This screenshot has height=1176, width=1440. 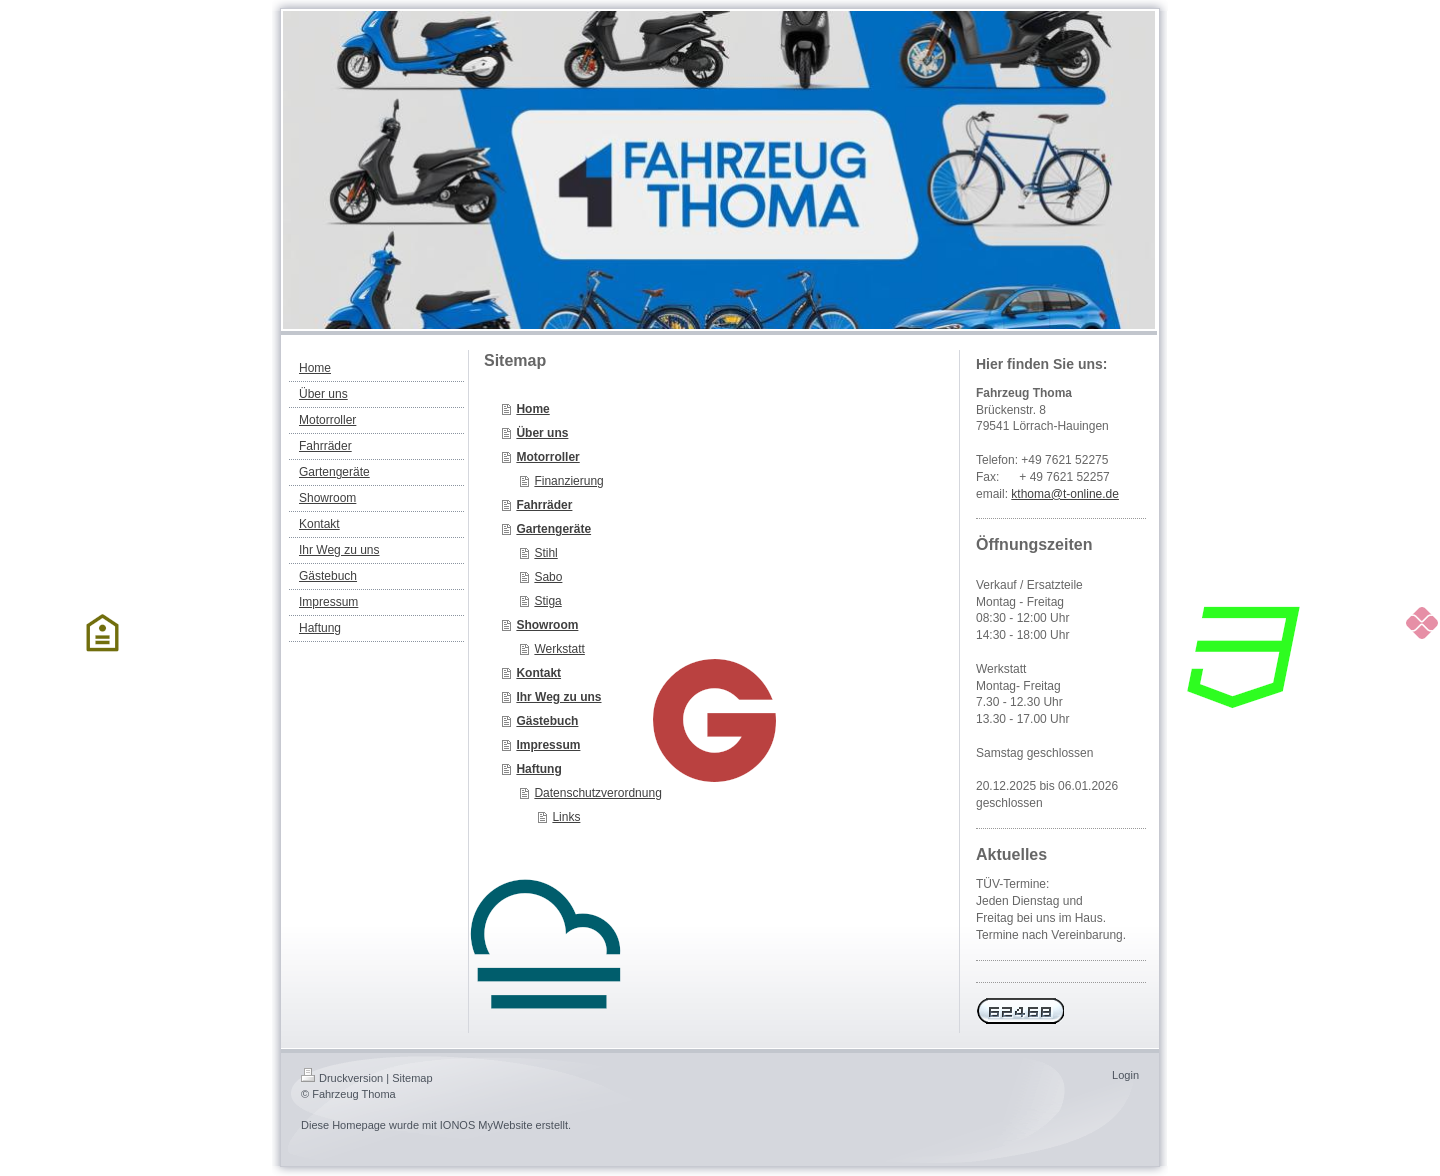 I want to click on view product pricing or tag details, so click(x=102, y=633).